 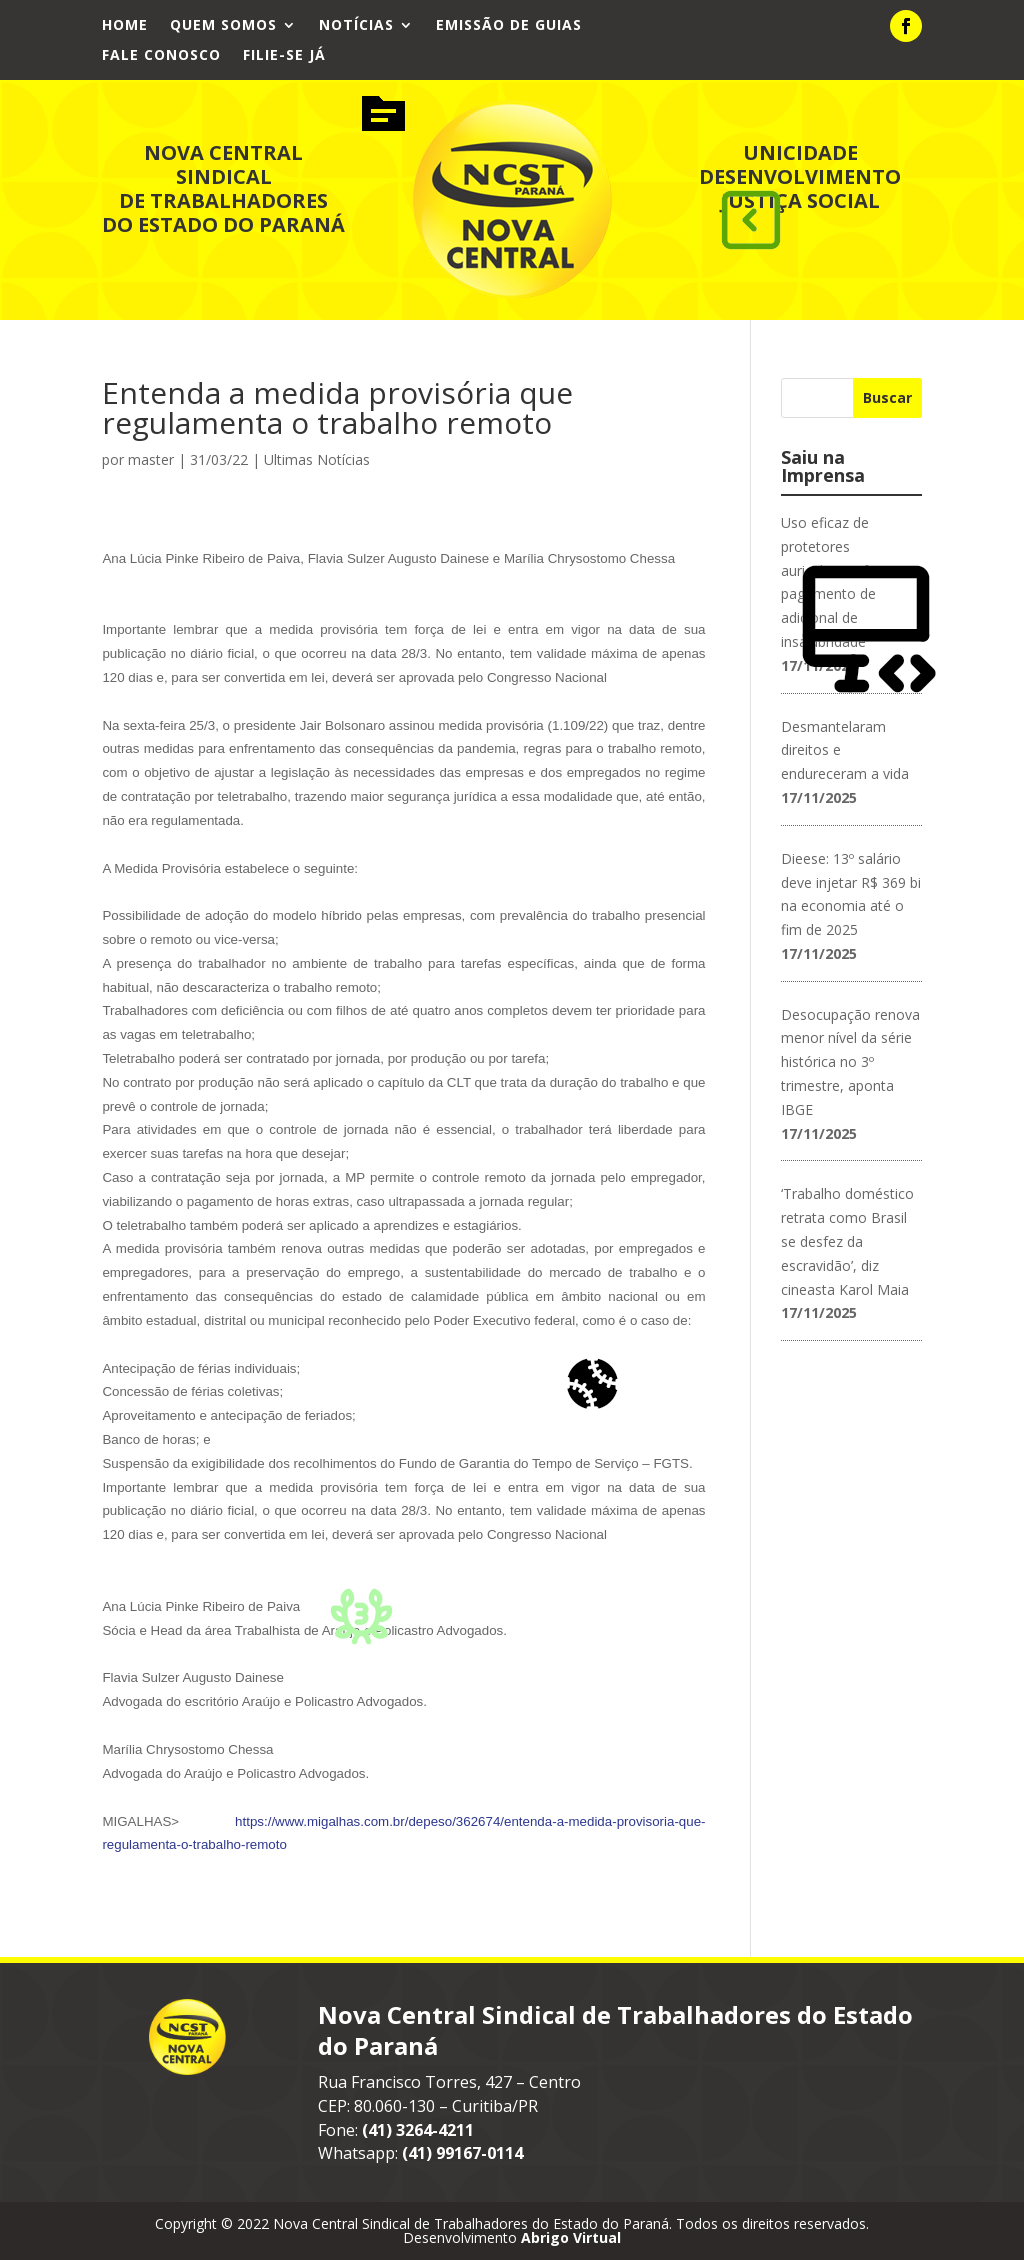 What do you see at coordinates (592, 1383) in the screenshot?
I see `view baseball scores or stats` at bounding box center [592, 1383].